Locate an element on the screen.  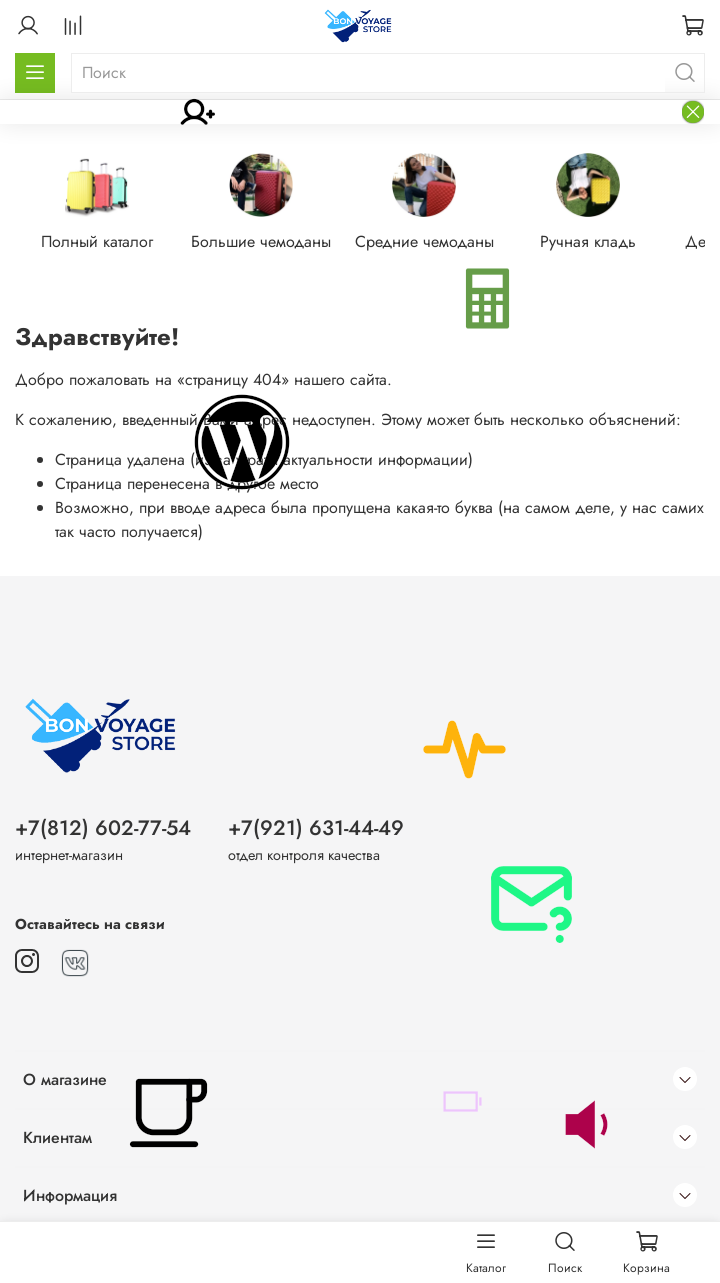
view health or fitness activity is located at coordinates (464, 749).